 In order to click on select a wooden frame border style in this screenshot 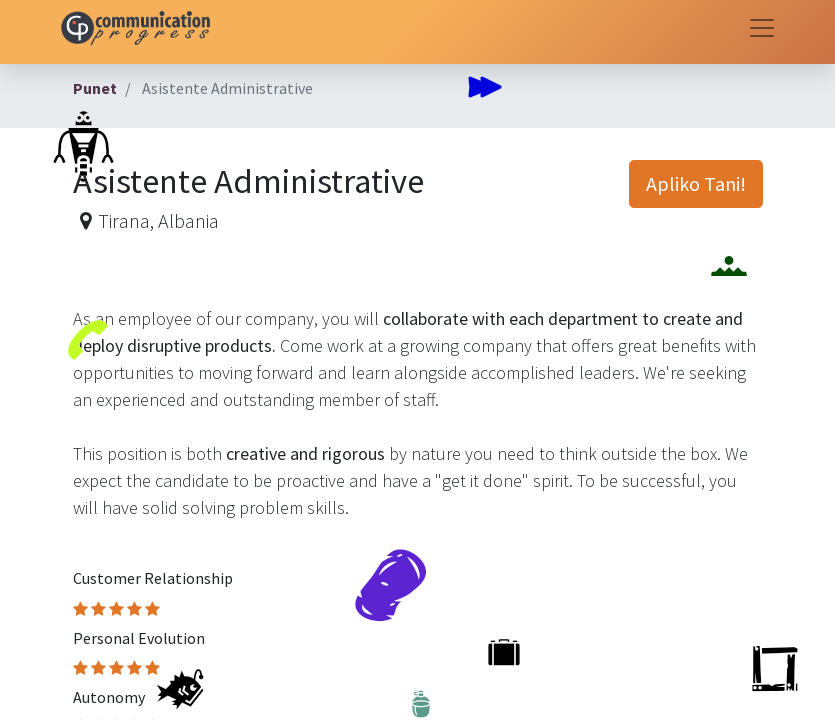, I will do `click(775, 669)`.